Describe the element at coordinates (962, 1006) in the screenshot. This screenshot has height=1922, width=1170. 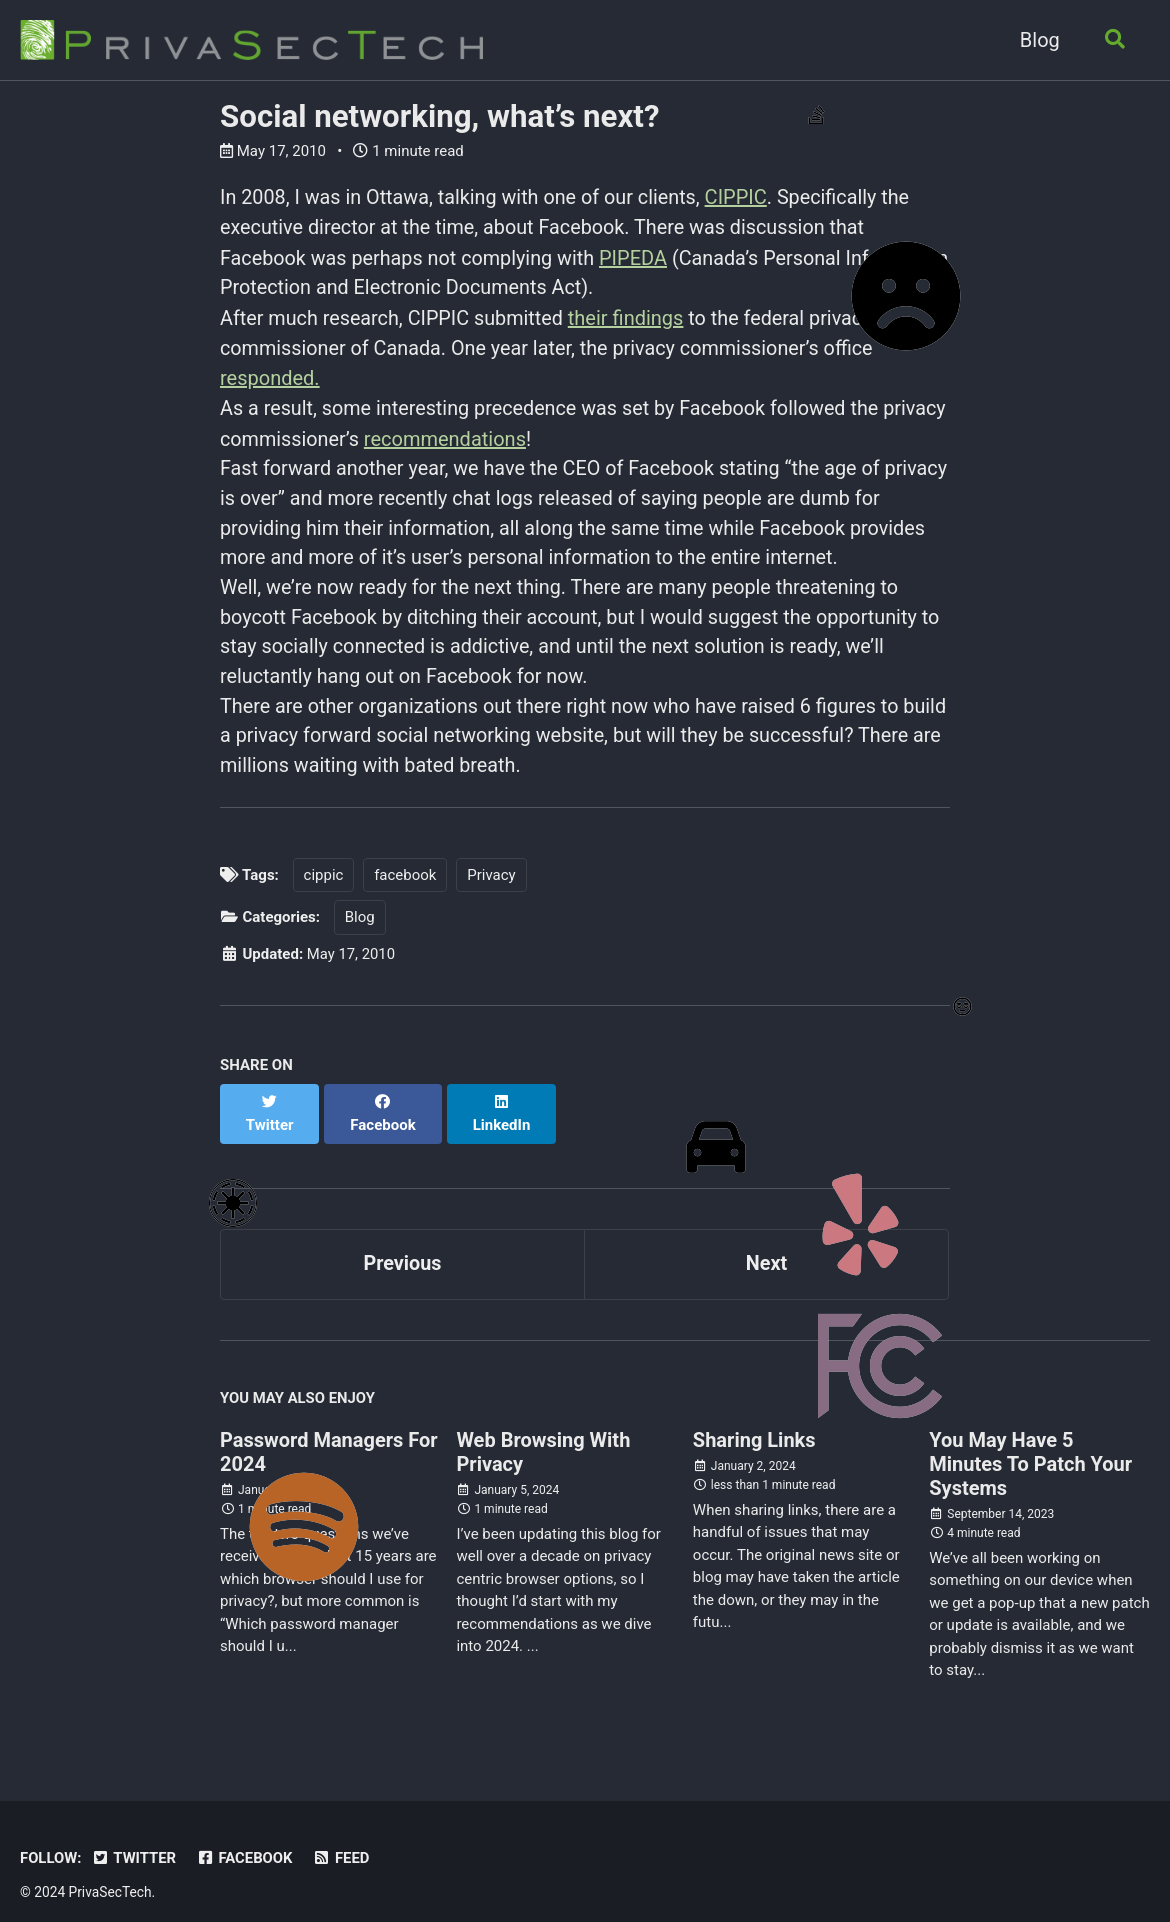
I see `express annoyance or exasperation in a message` at that location.